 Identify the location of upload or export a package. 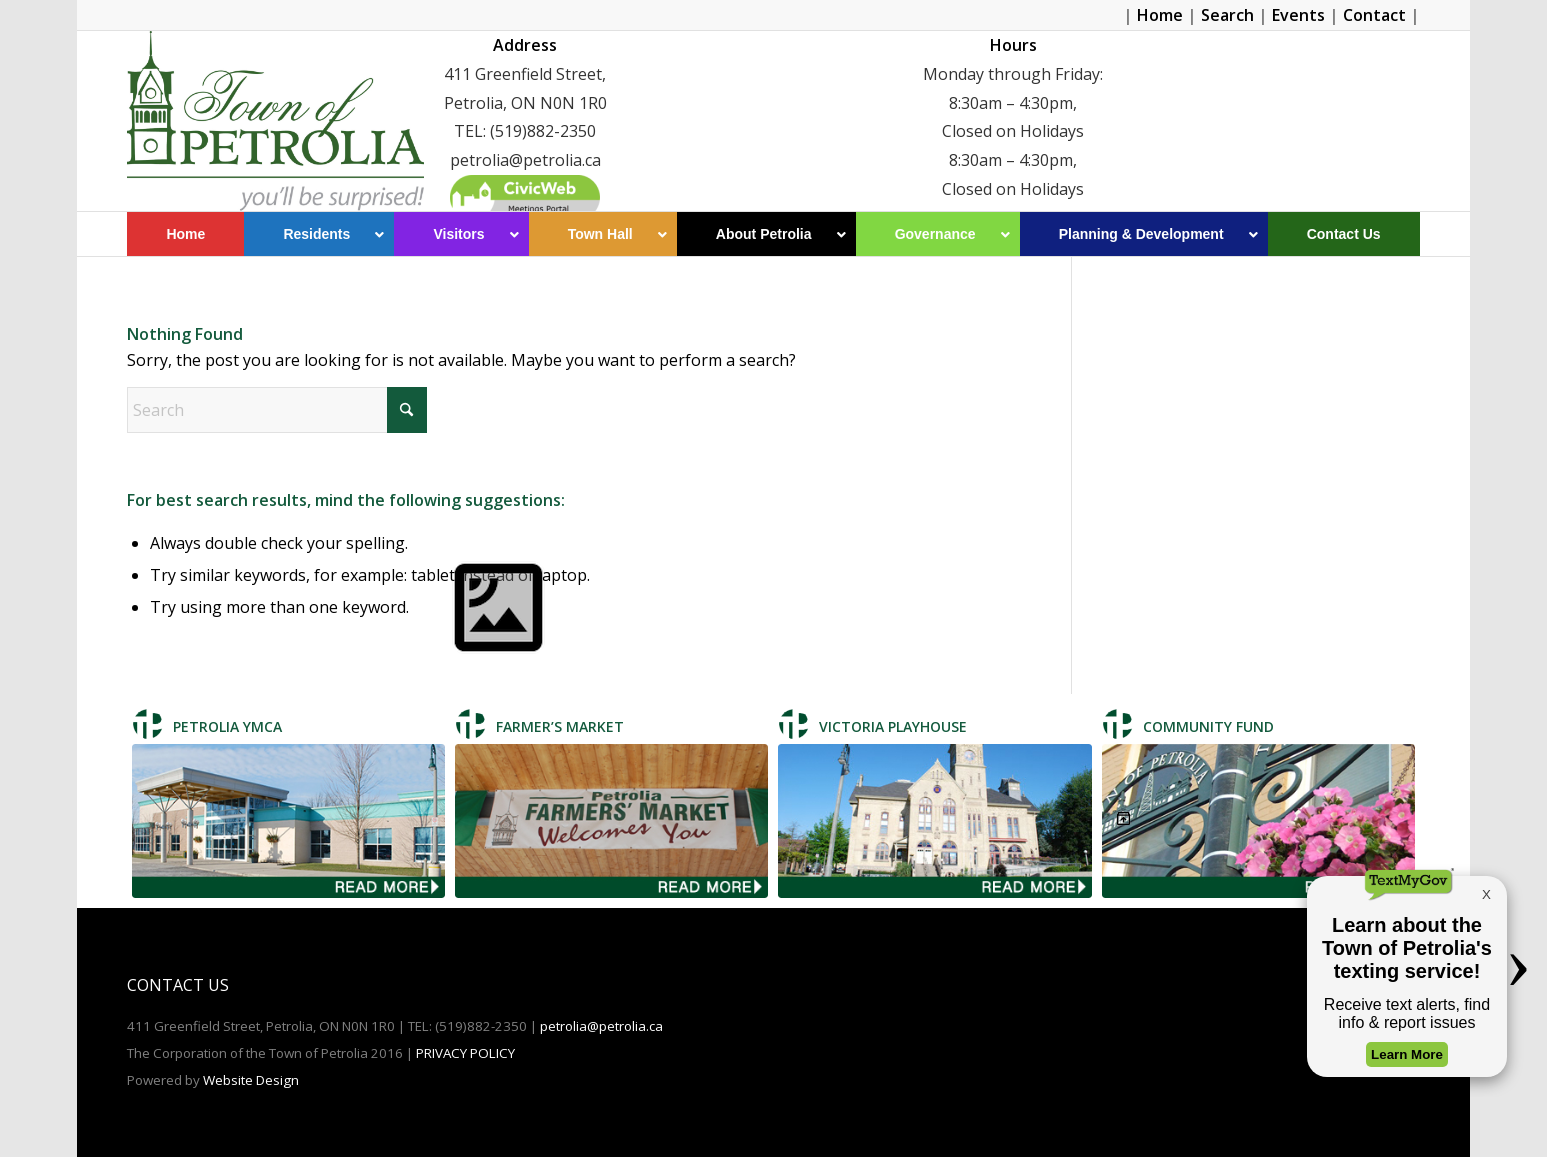
(1123, 818).